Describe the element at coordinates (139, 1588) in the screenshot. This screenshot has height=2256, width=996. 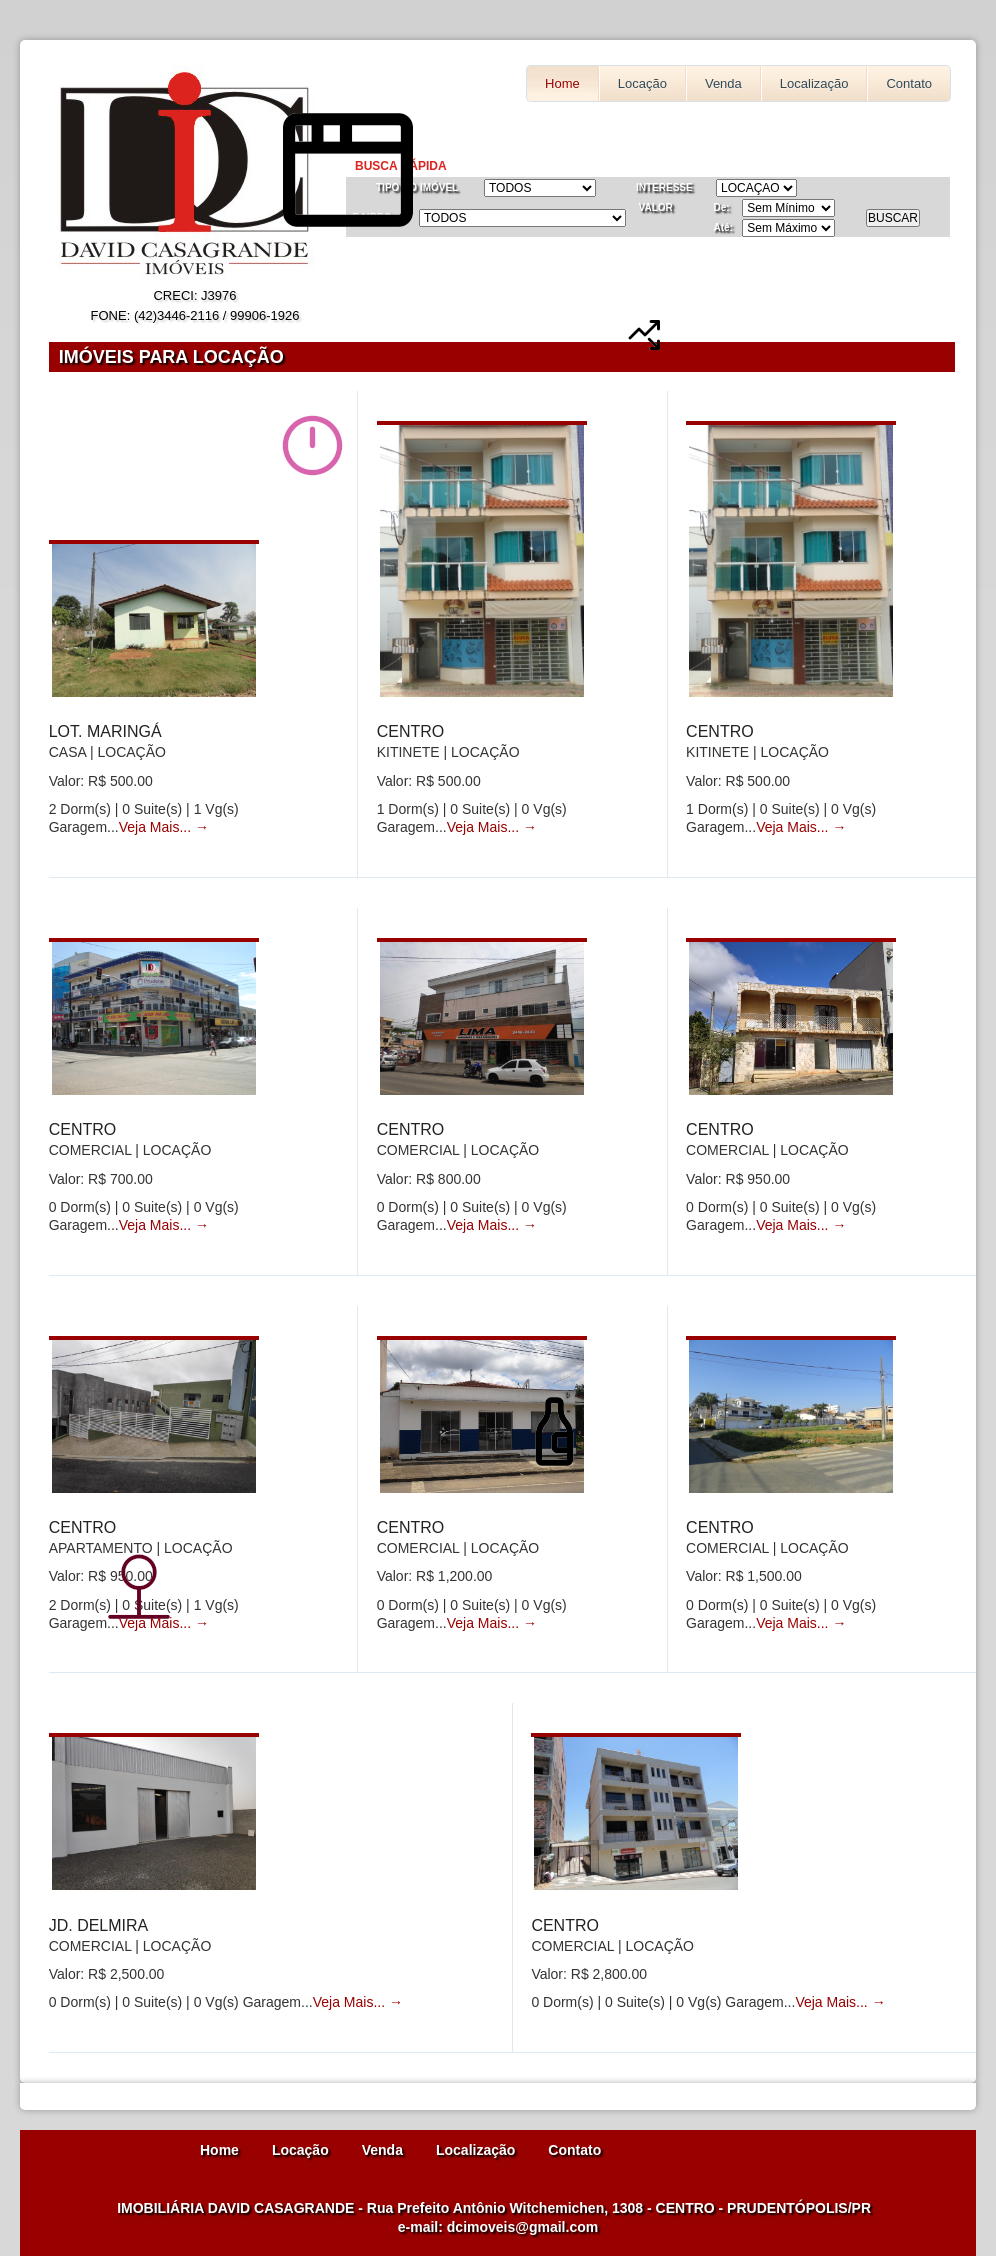
I see `mark a location on the map` at that location.